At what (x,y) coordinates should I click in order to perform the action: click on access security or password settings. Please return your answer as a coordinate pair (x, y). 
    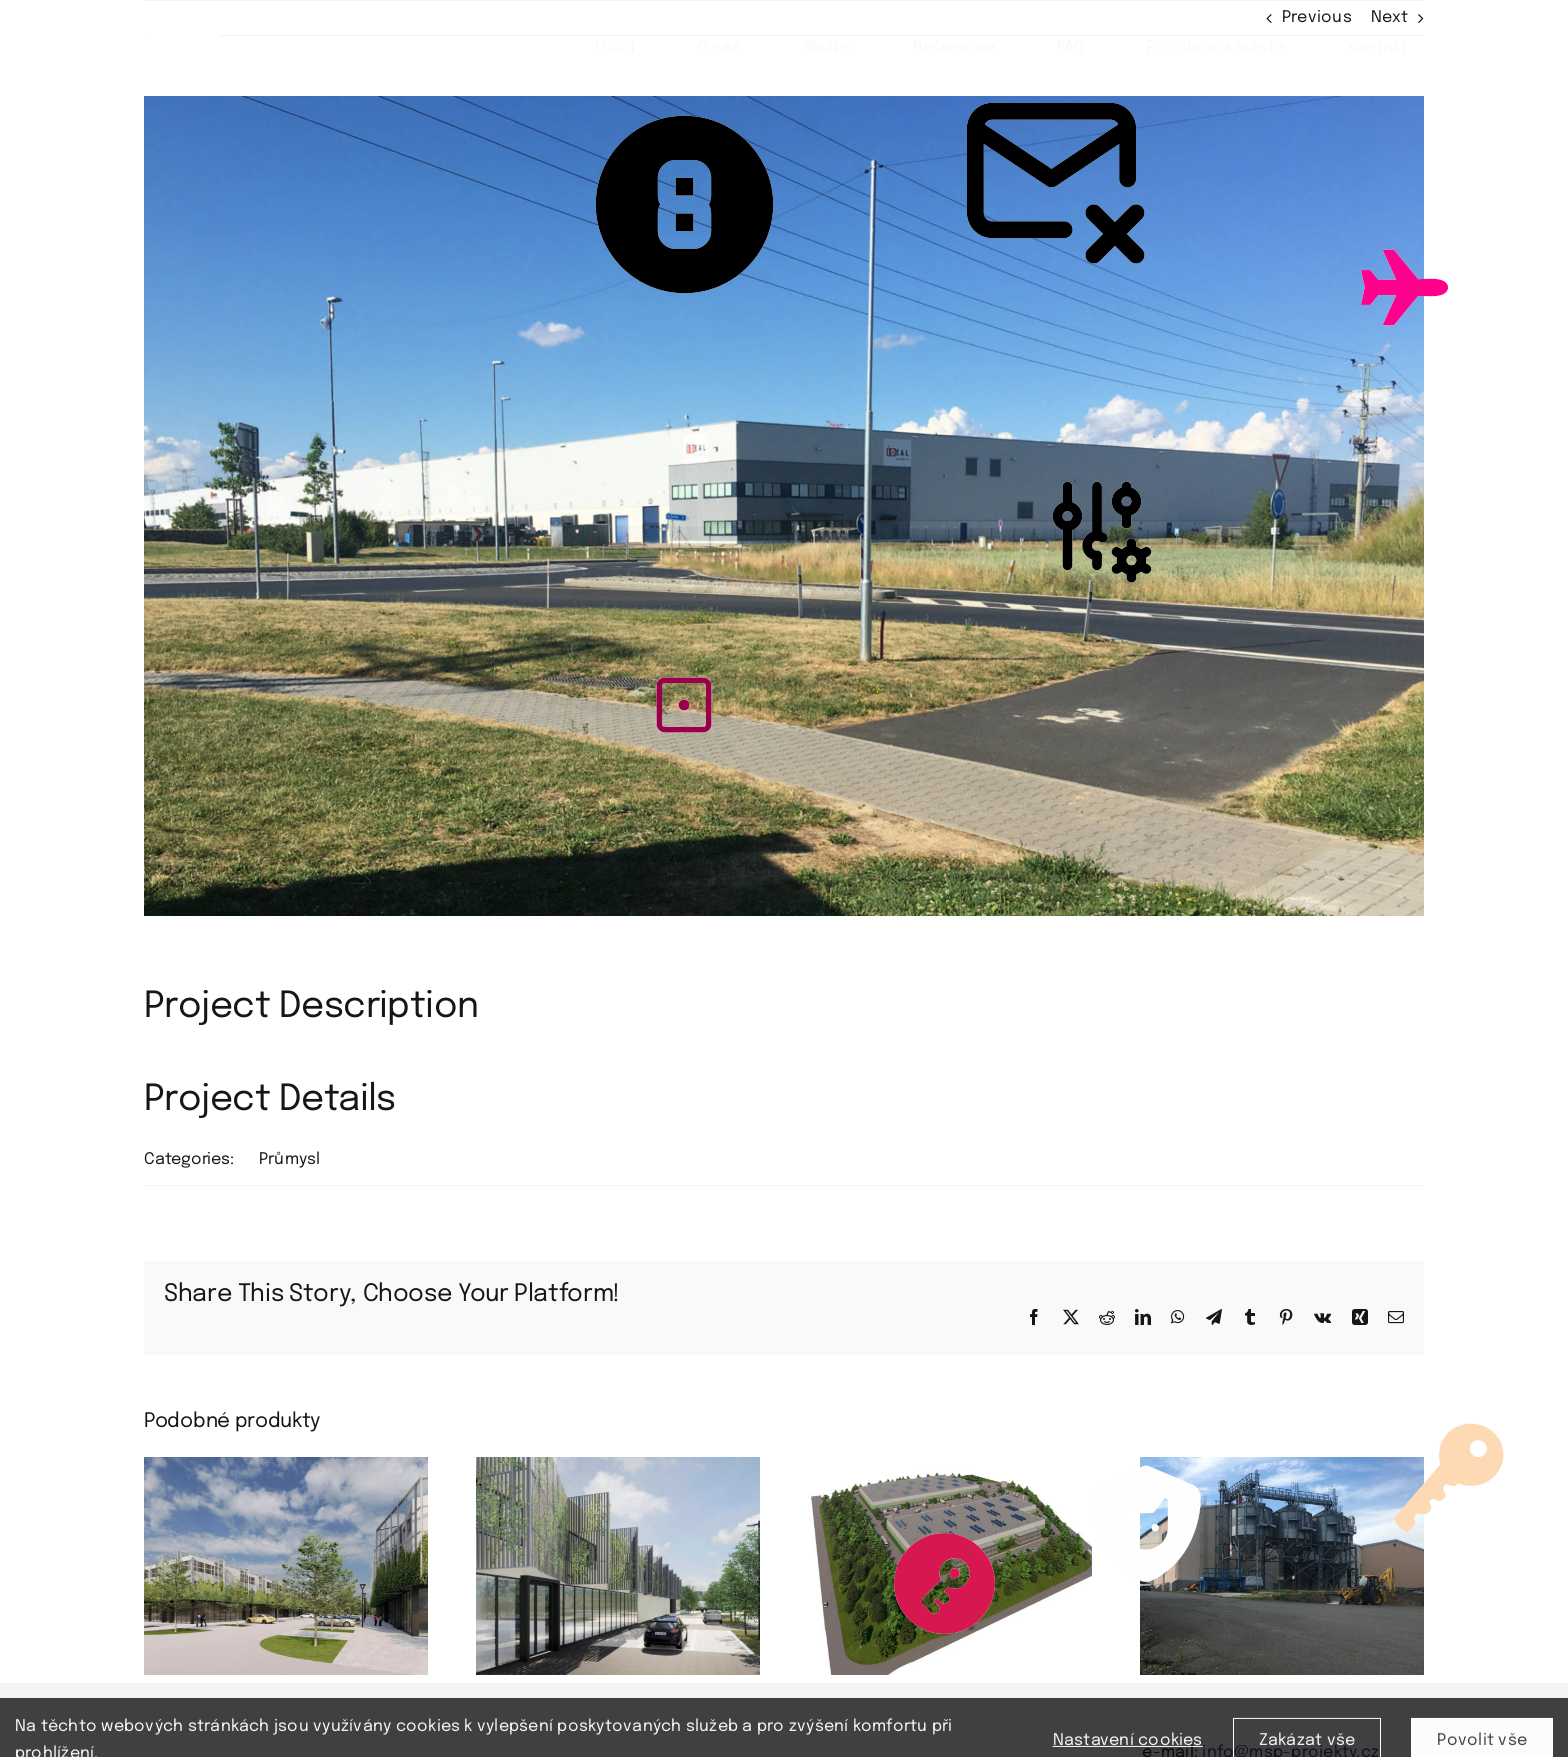
    Looking at the image, I should click on (1449, 1478).